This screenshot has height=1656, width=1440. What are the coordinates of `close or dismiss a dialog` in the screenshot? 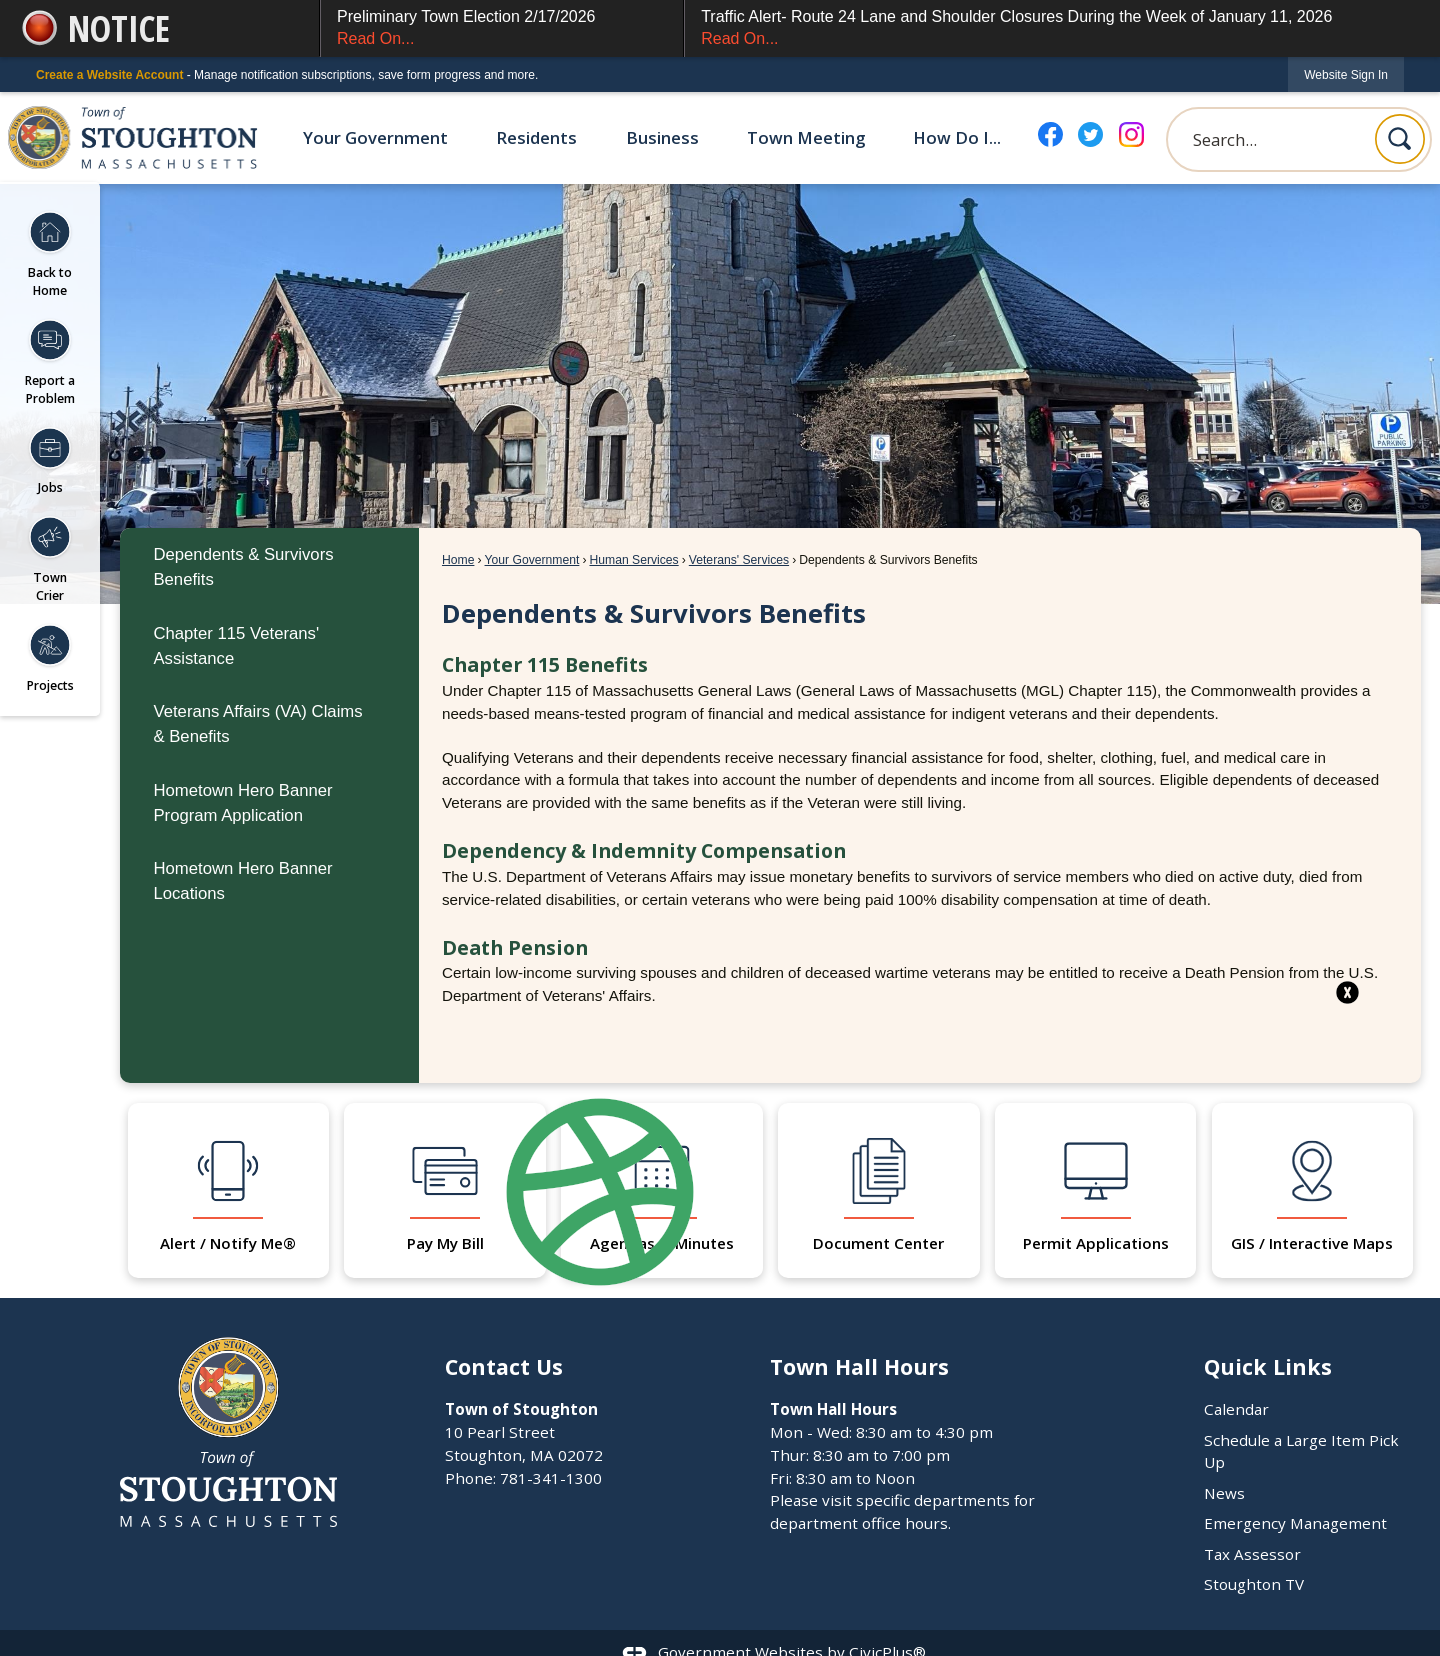 It's located at (1347, 992).